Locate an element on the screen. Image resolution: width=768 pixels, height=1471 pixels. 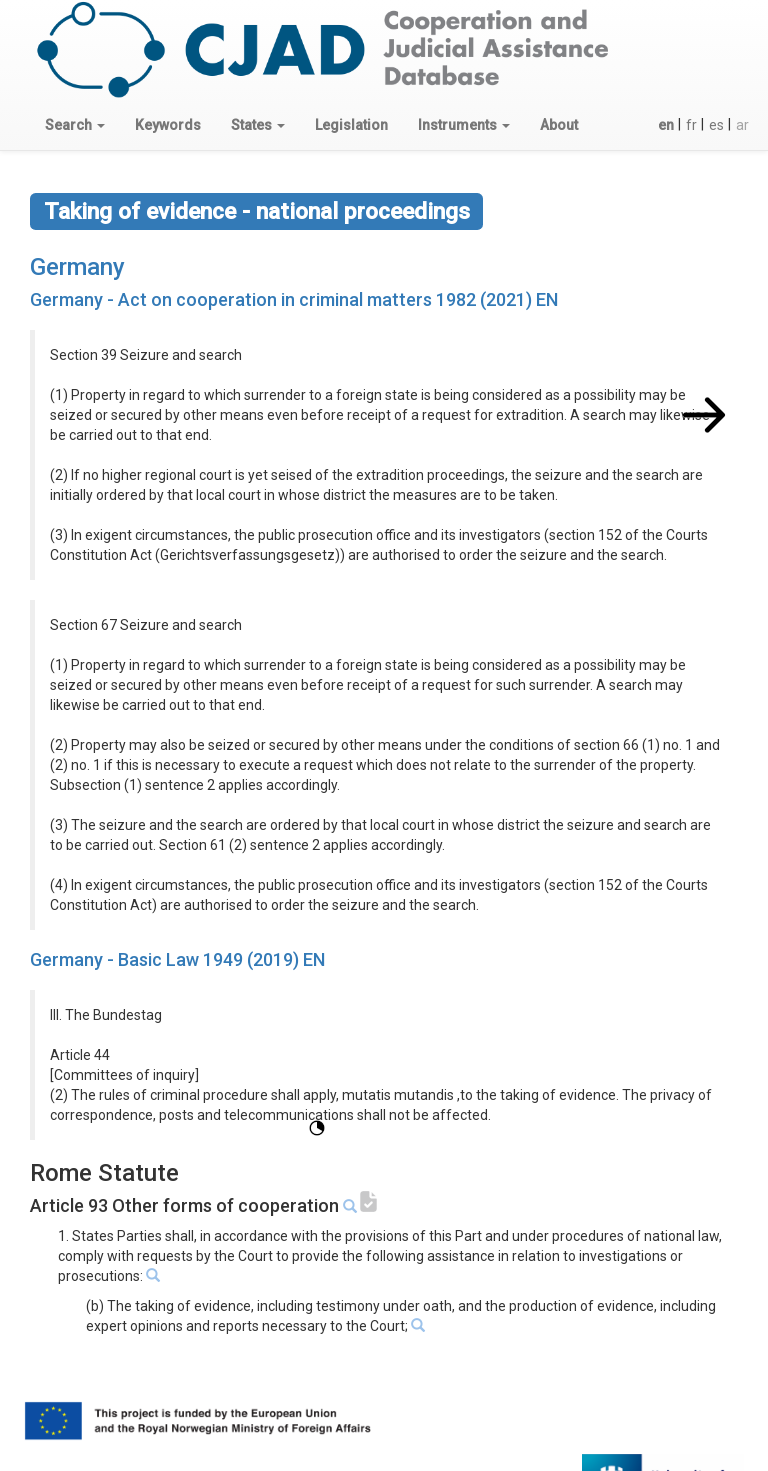
file successfully uploaded or saved is located at coordinates (368, 1201).